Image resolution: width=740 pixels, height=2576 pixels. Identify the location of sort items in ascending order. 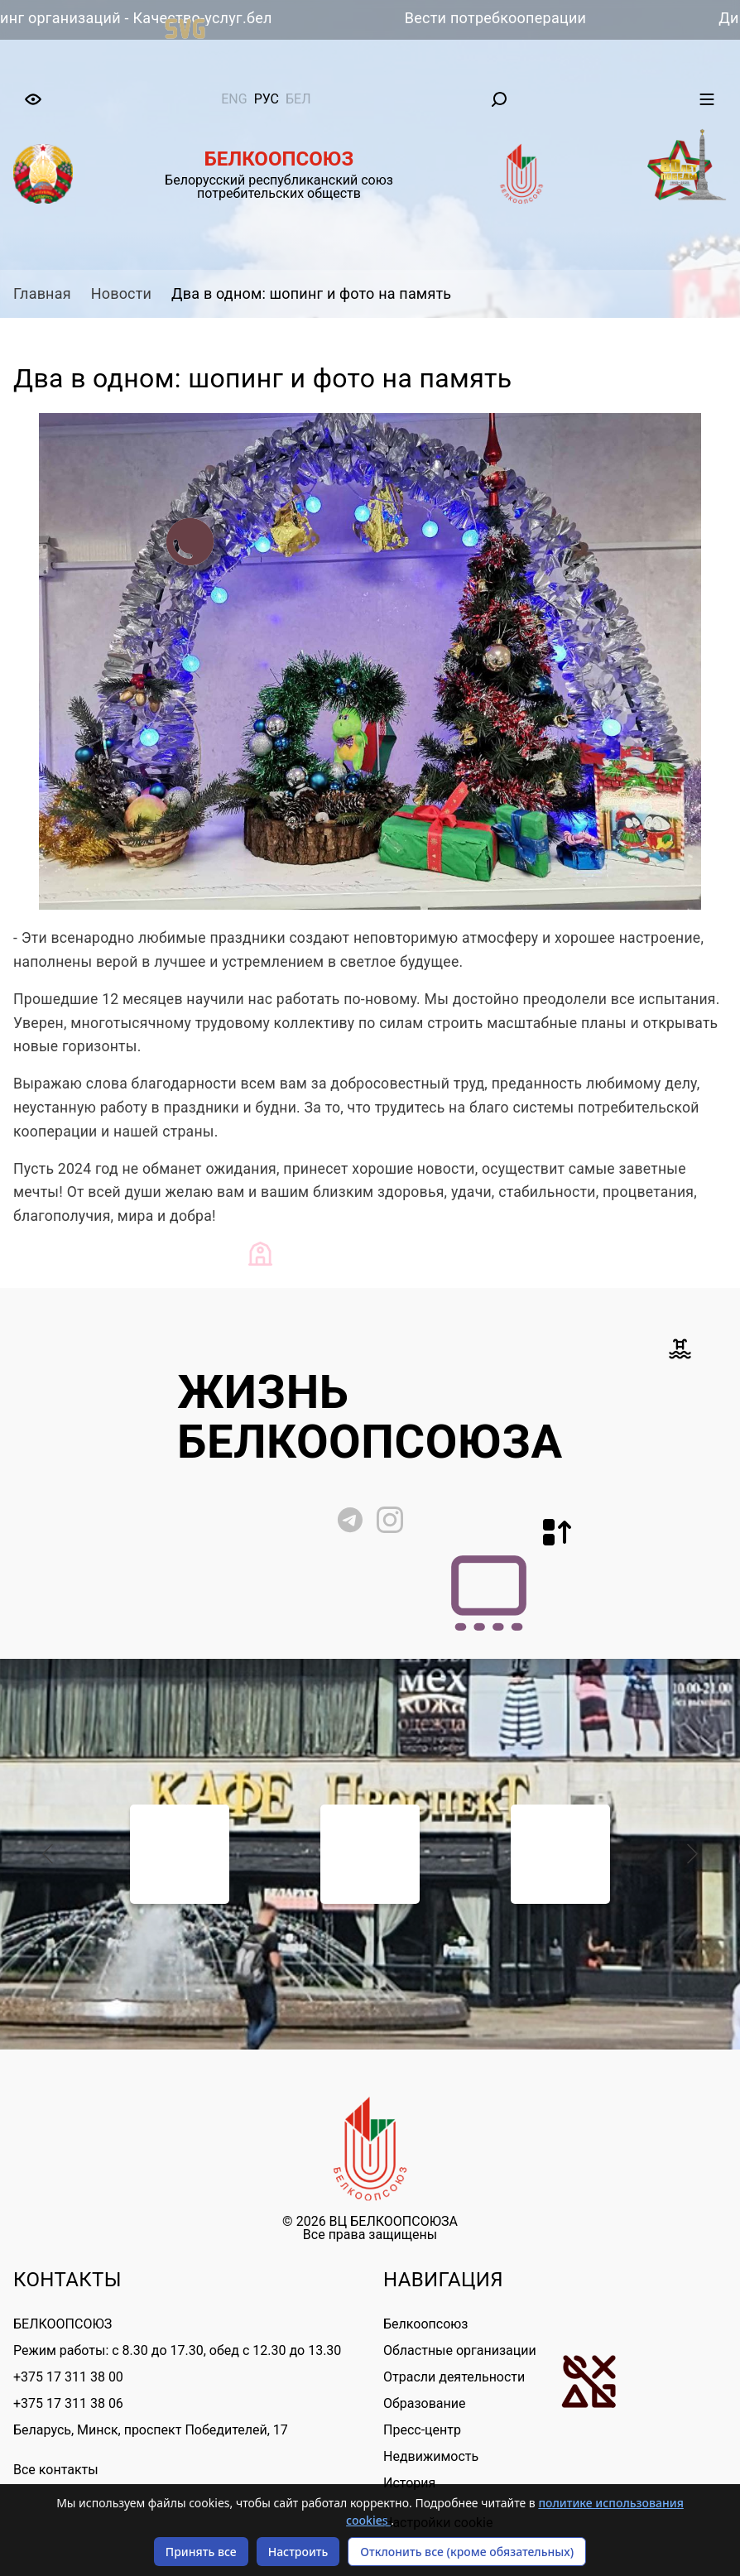
(556, 1532).